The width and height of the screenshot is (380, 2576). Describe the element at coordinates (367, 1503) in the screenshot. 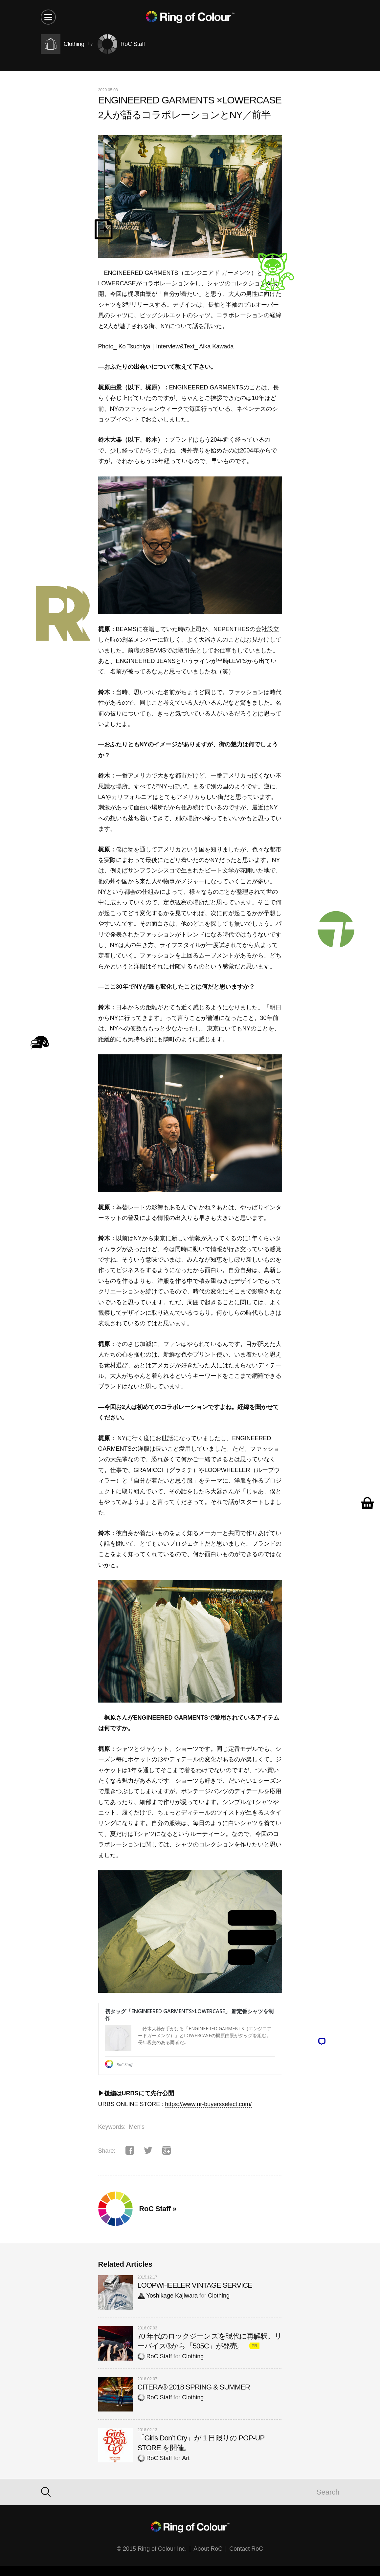

I see `view your shopping basket` at that location.